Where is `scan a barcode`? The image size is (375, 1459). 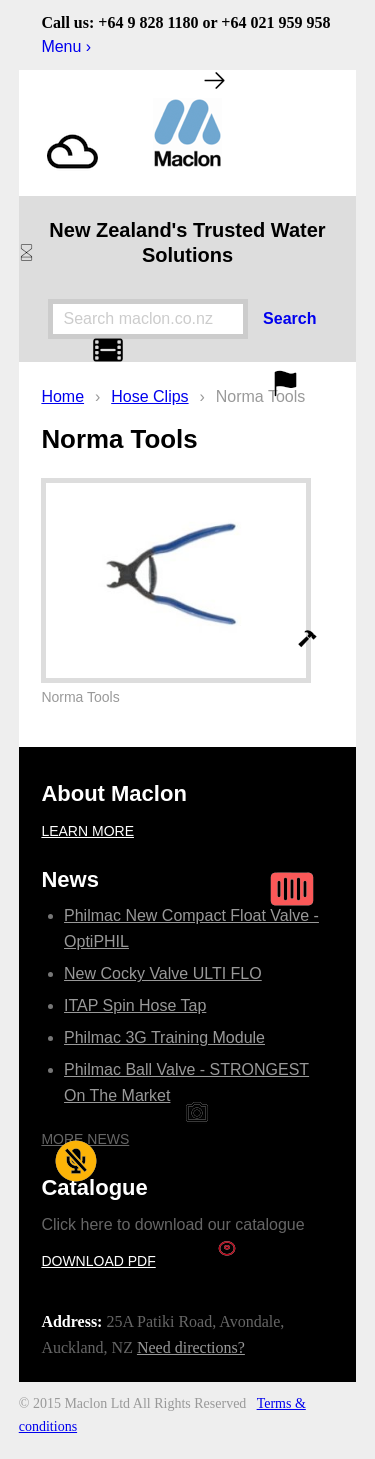
scan a barcode is located at coordinates (292, 889).